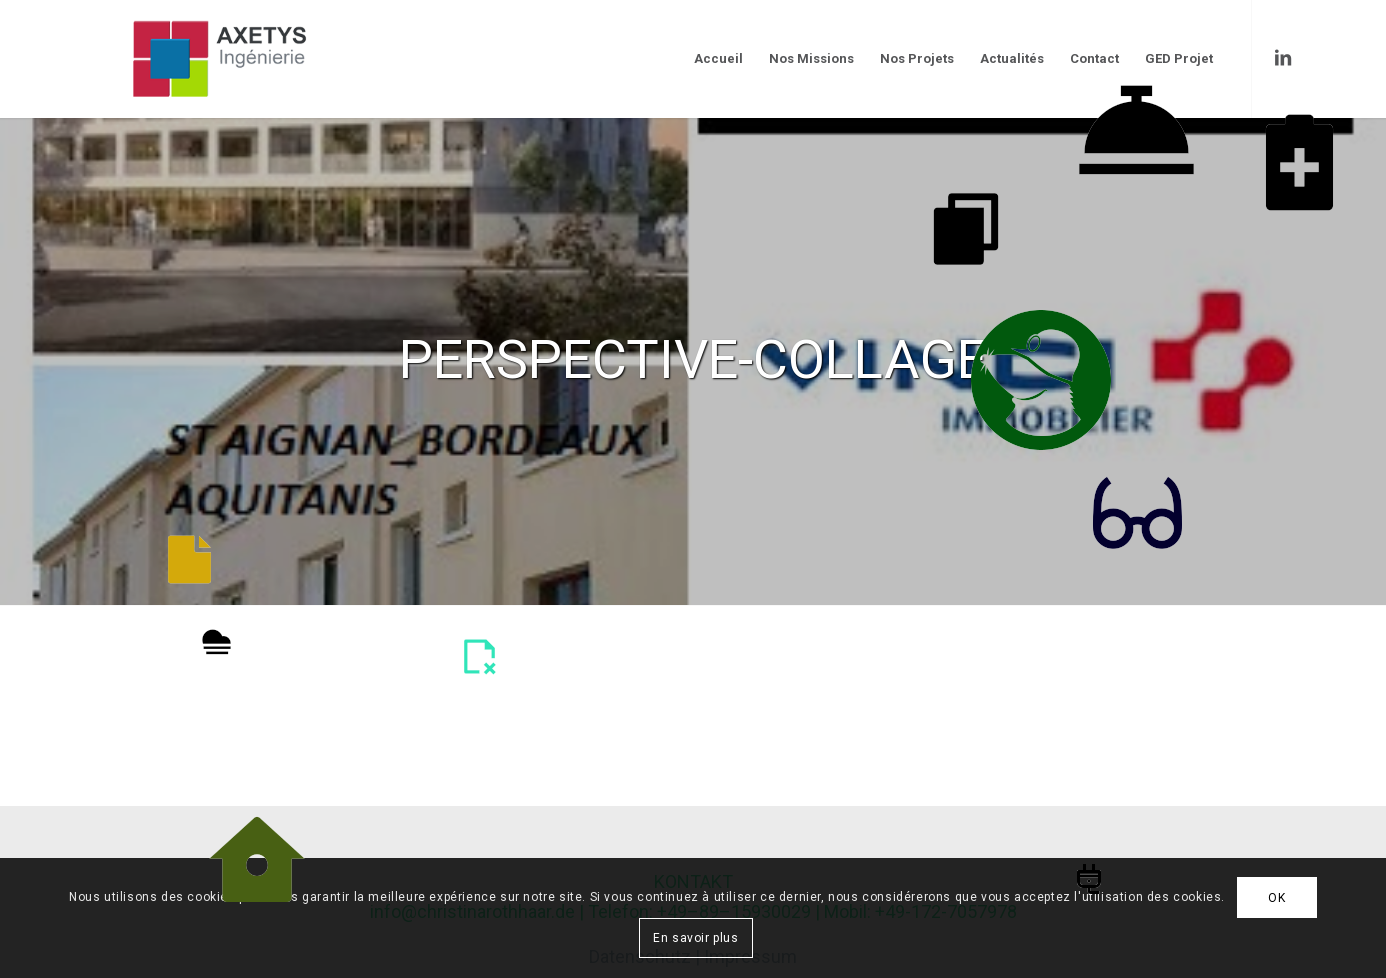  Describe the element at coordinates (1137, 516) in the screenshot. I see `enable reading or accessibility mode` at that location.